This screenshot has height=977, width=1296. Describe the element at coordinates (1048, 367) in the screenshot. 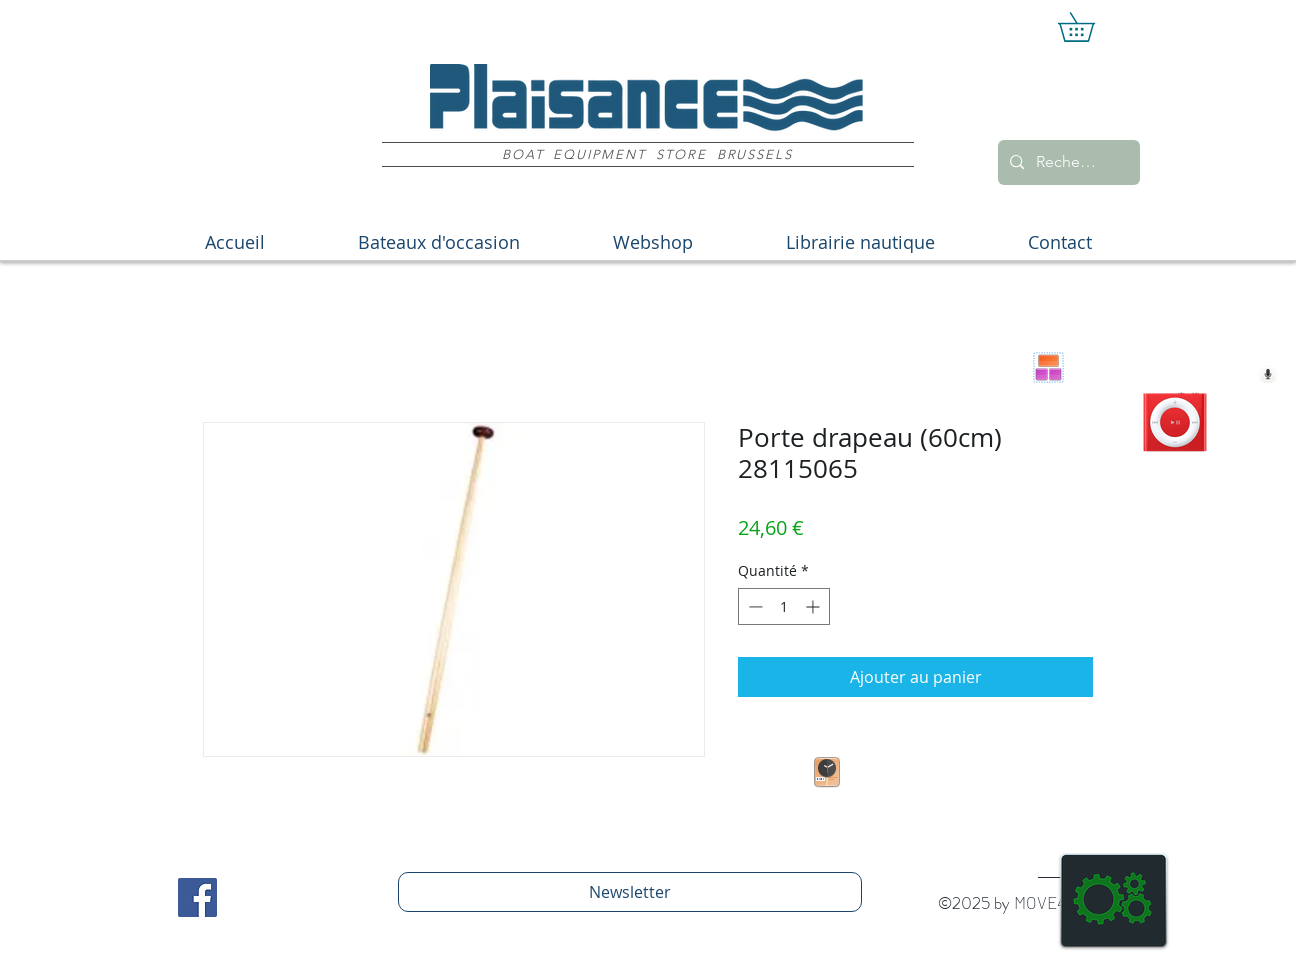

I see `select all items in the current view` at that location.